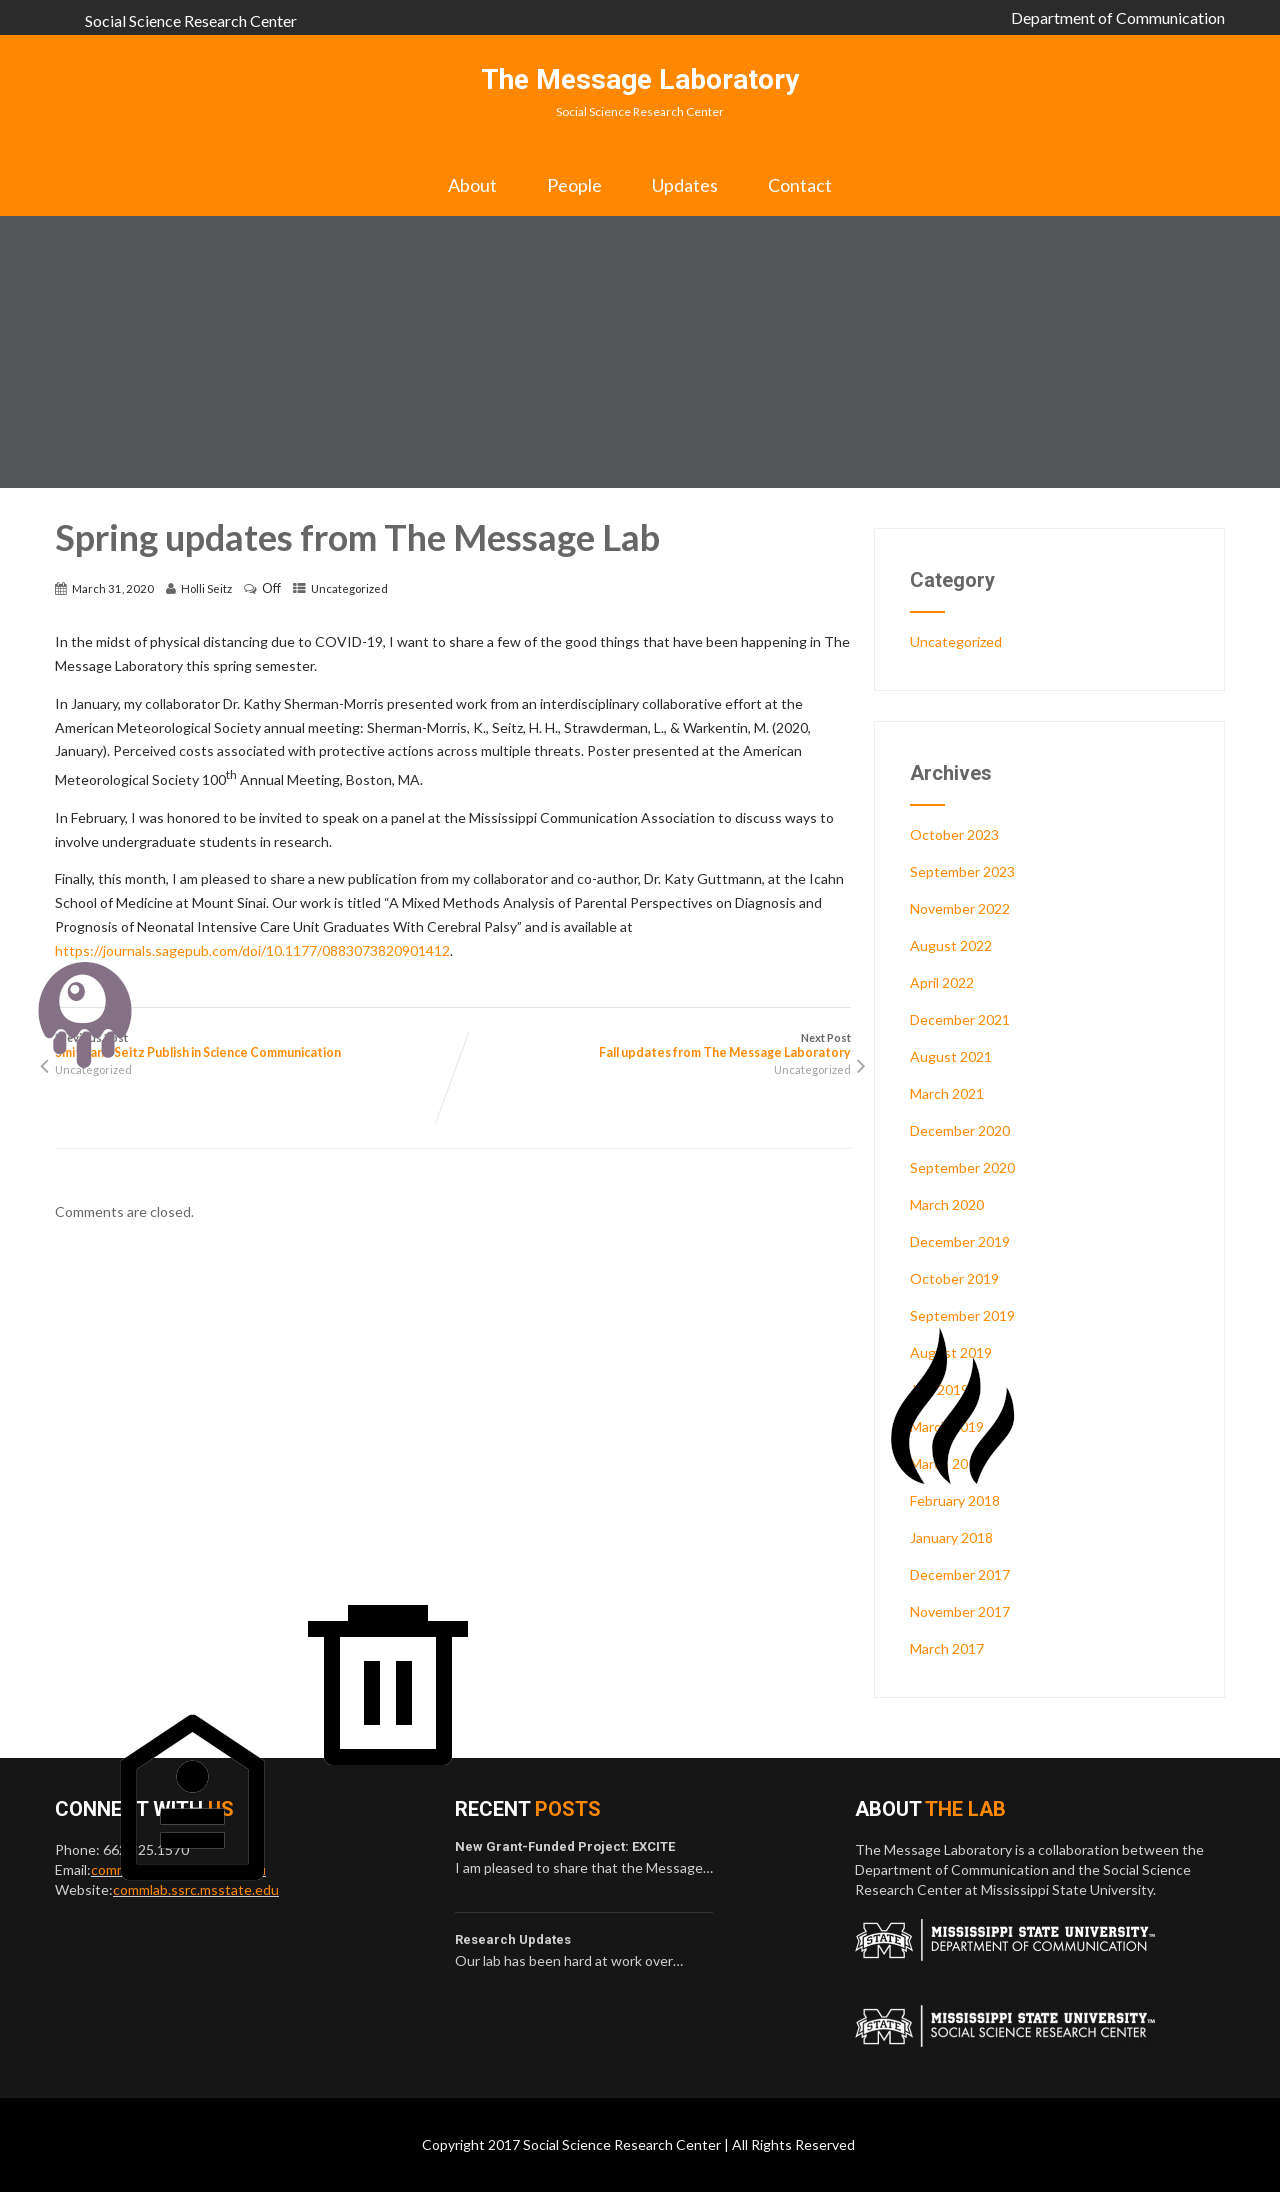 This screenshot has width=1280, height=2192. I want to click on indicates hot or trending content, so click(954, 1409).